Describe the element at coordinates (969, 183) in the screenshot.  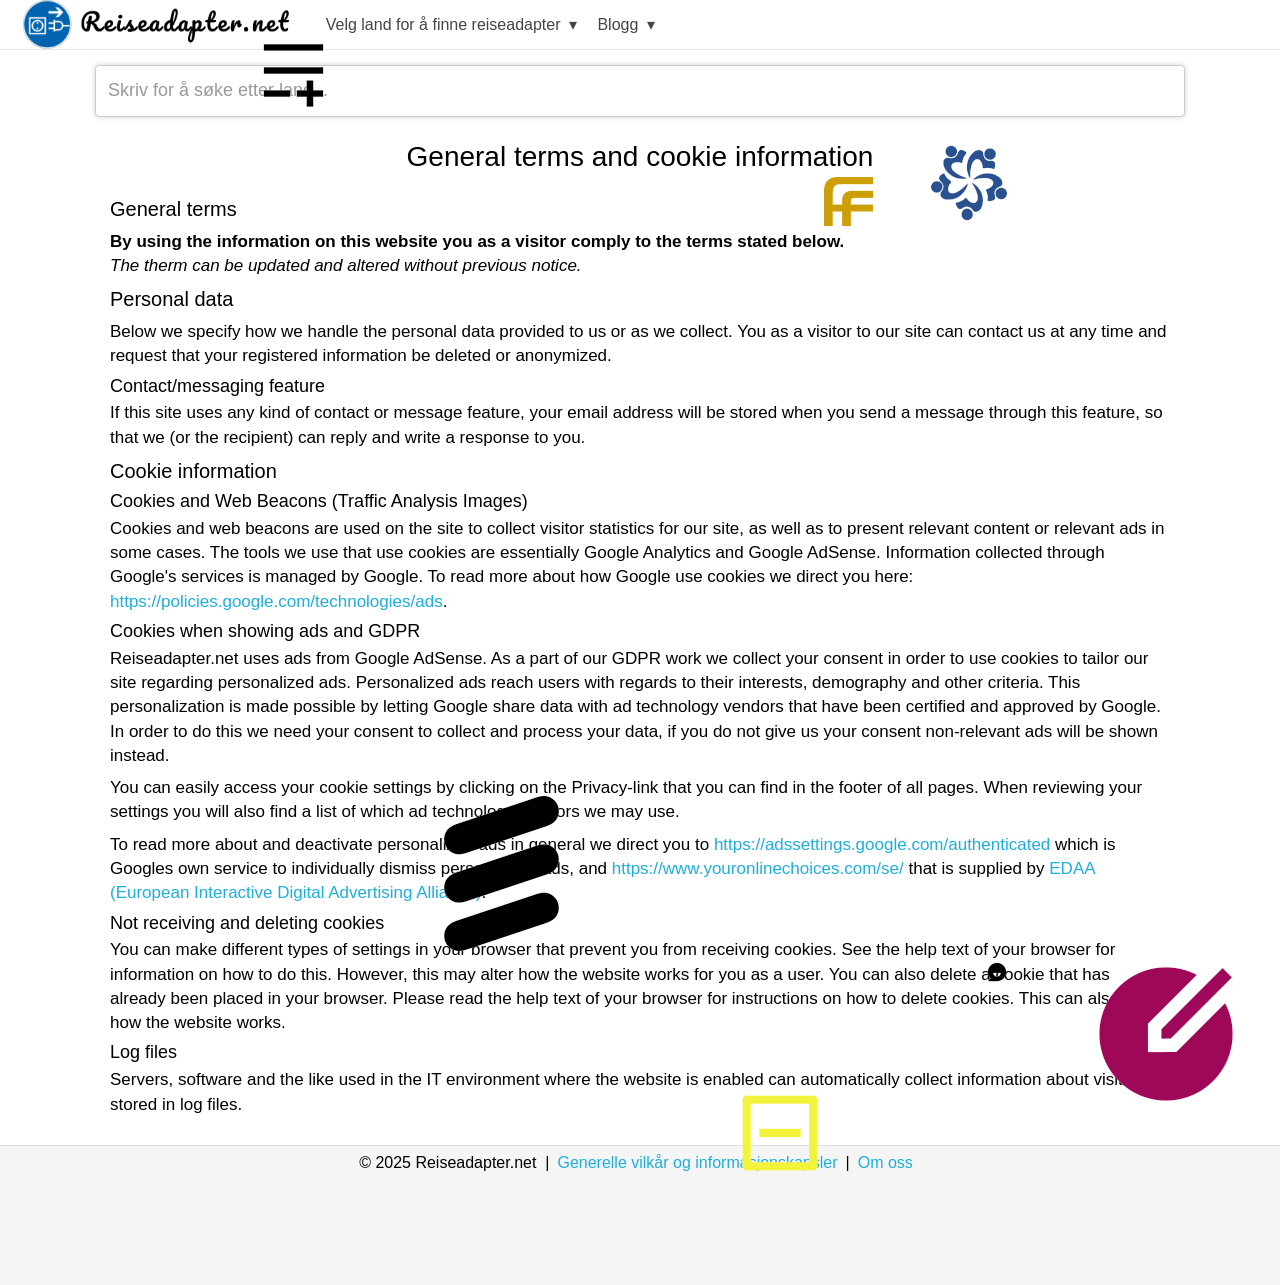
I see `almalinux operating system logo` at that location.